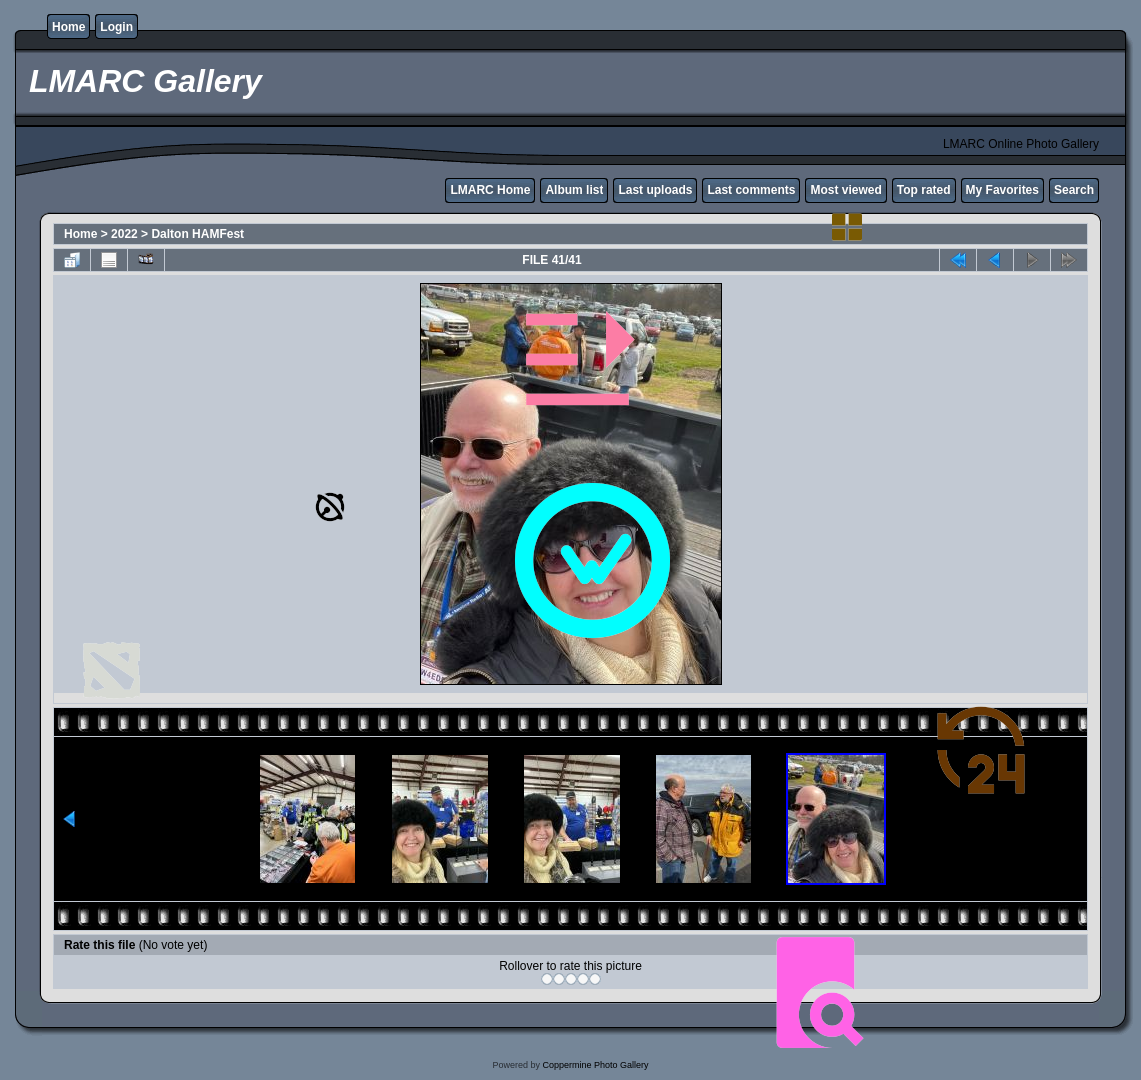 The image size is (1141, 1080). What do you see at coordinates (847, 227) in the screenshot?
I see `switch to grid view layout` at bounding box center [847, 227].